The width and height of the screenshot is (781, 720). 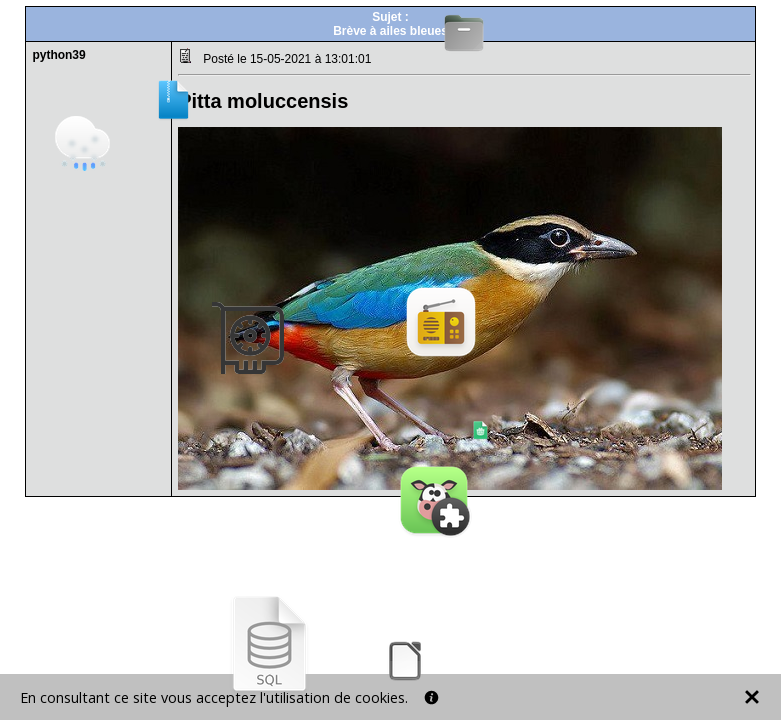 I want to click on indicates mixed precipitation weather conditions, so click(x=82, y=143).